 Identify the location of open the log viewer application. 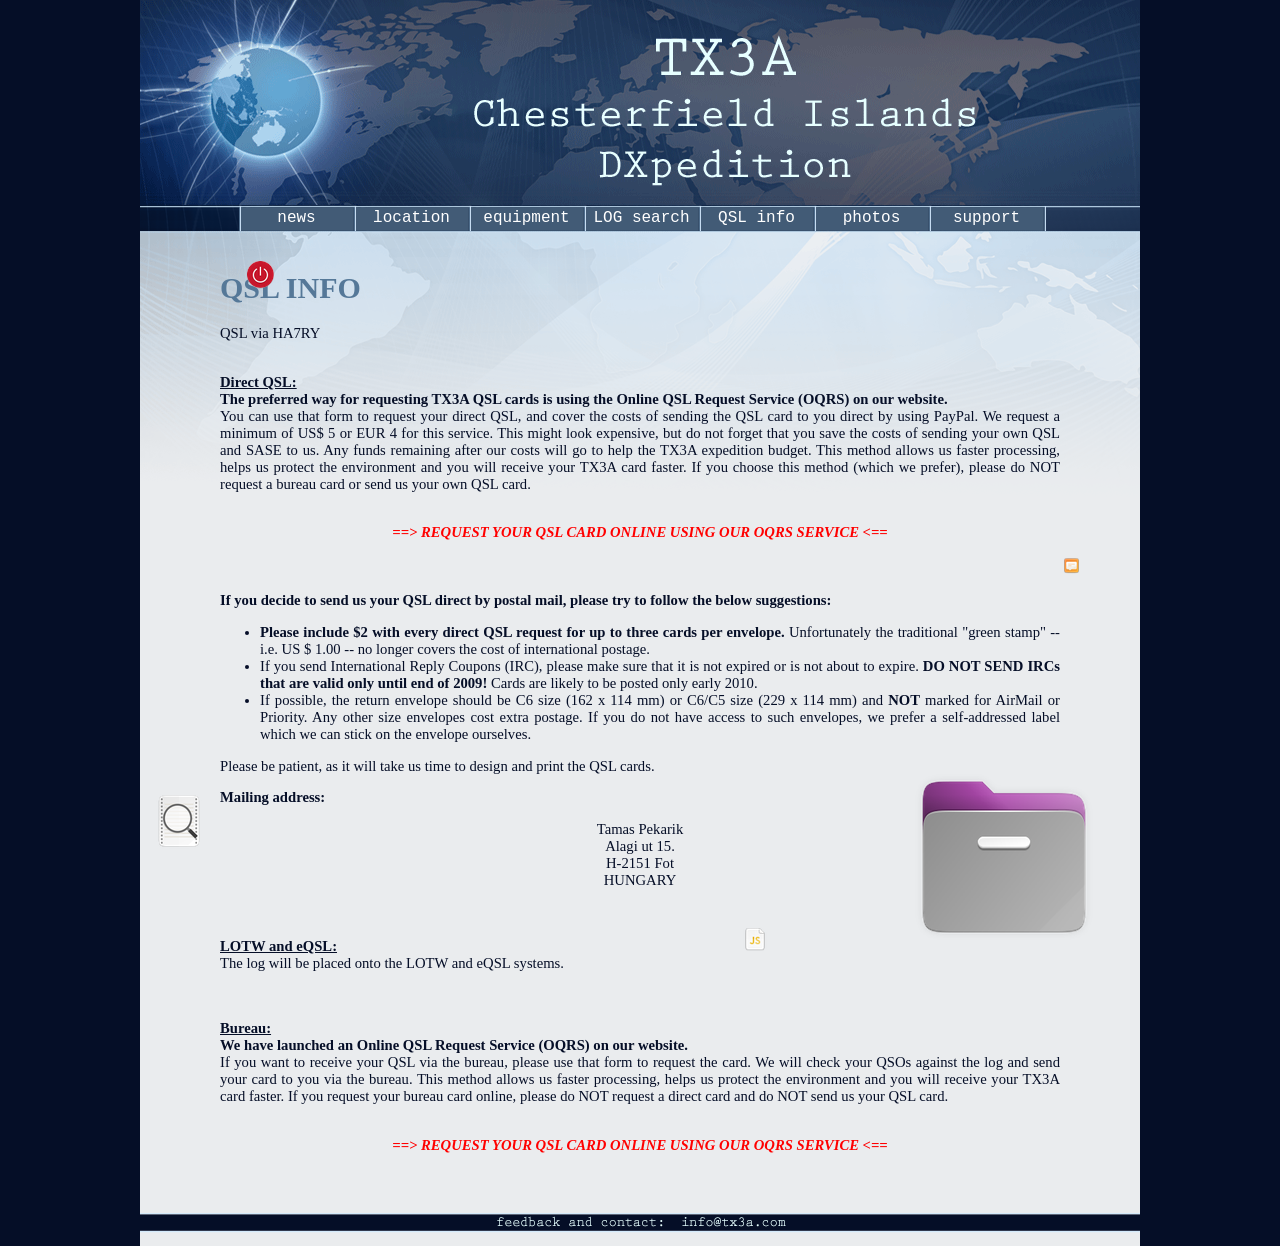
(179, 821).